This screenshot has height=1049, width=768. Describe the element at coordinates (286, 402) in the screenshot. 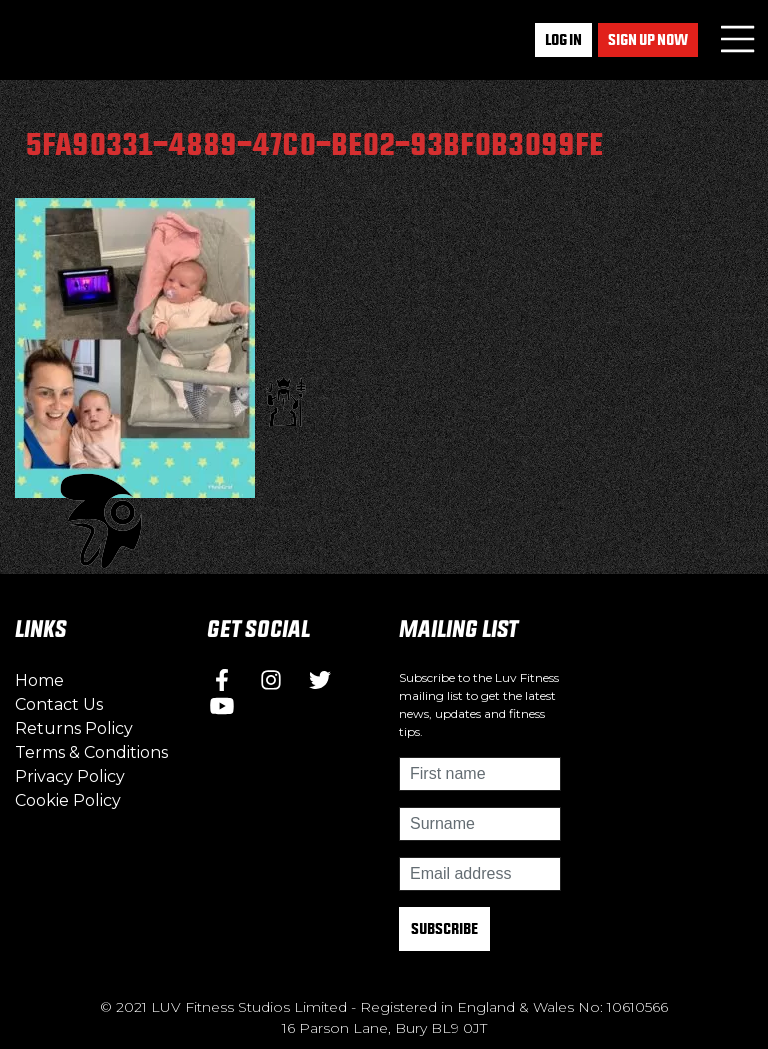

I see `view the hierophant tarot card` at that location.